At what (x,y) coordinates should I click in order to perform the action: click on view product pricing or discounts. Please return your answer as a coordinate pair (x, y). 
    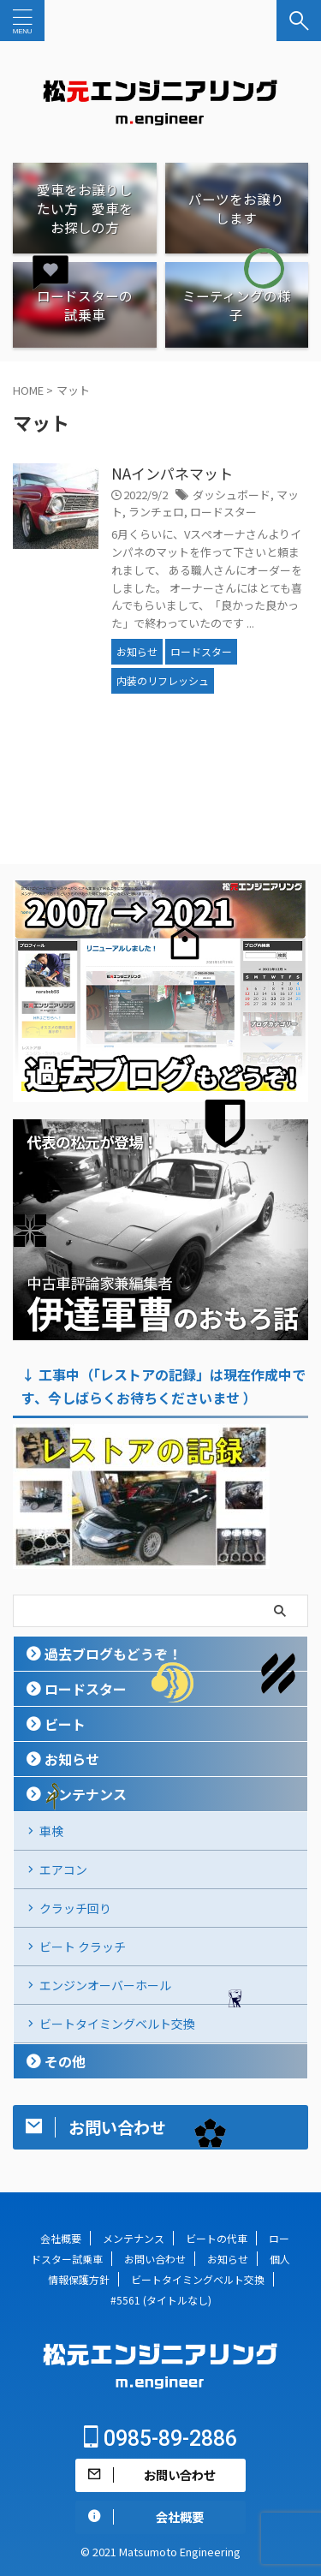
    Looking at the image, I should click on (185, 944).